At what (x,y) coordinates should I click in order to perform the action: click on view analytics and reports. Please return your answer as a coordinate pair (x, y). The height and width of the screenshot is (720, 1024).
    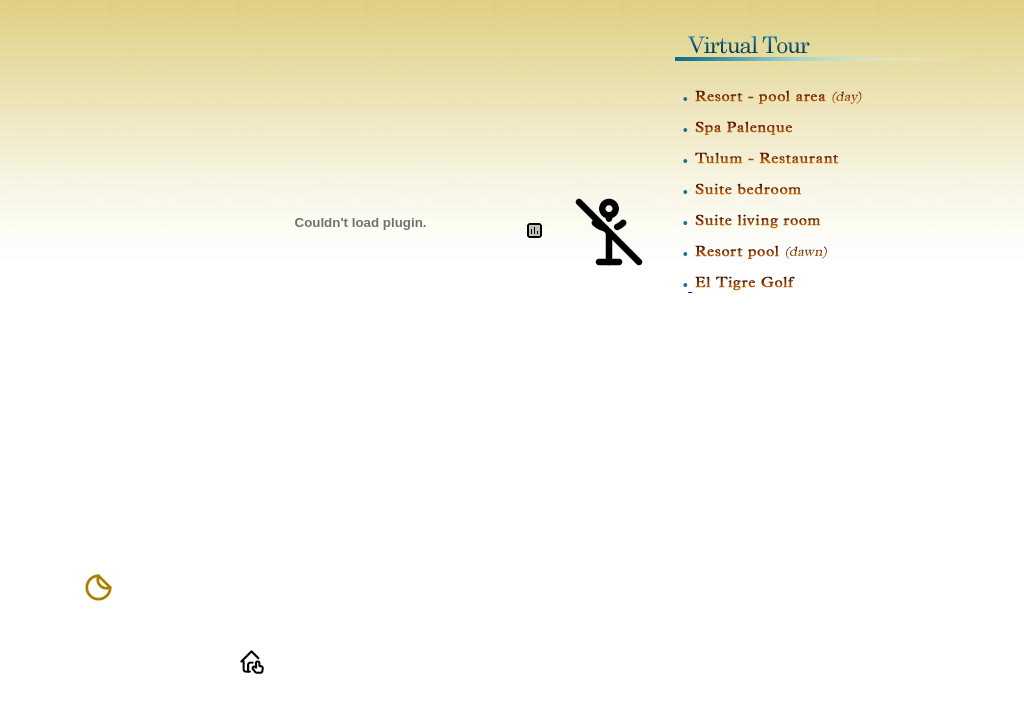
    Looking at the image, I should click on (534, 230).